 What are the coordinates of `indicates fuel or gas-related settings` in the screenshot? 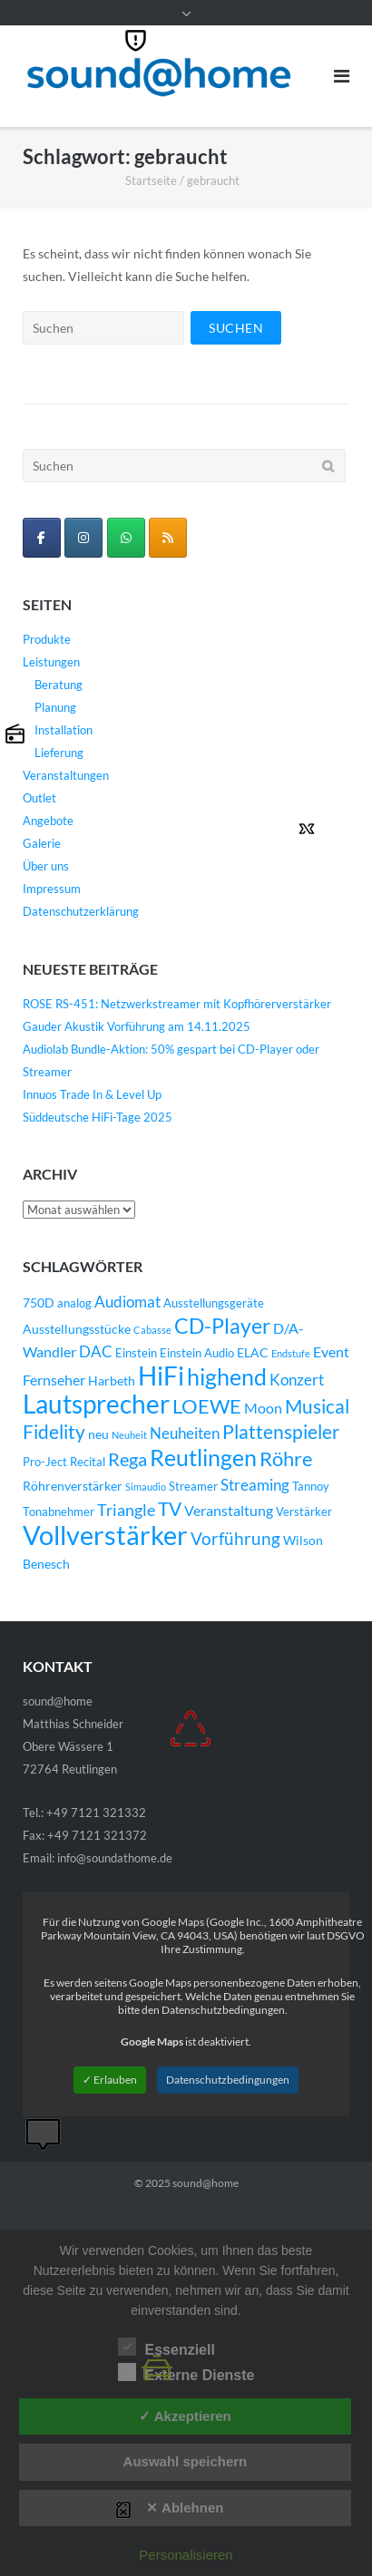 It's located at (123, 2510).